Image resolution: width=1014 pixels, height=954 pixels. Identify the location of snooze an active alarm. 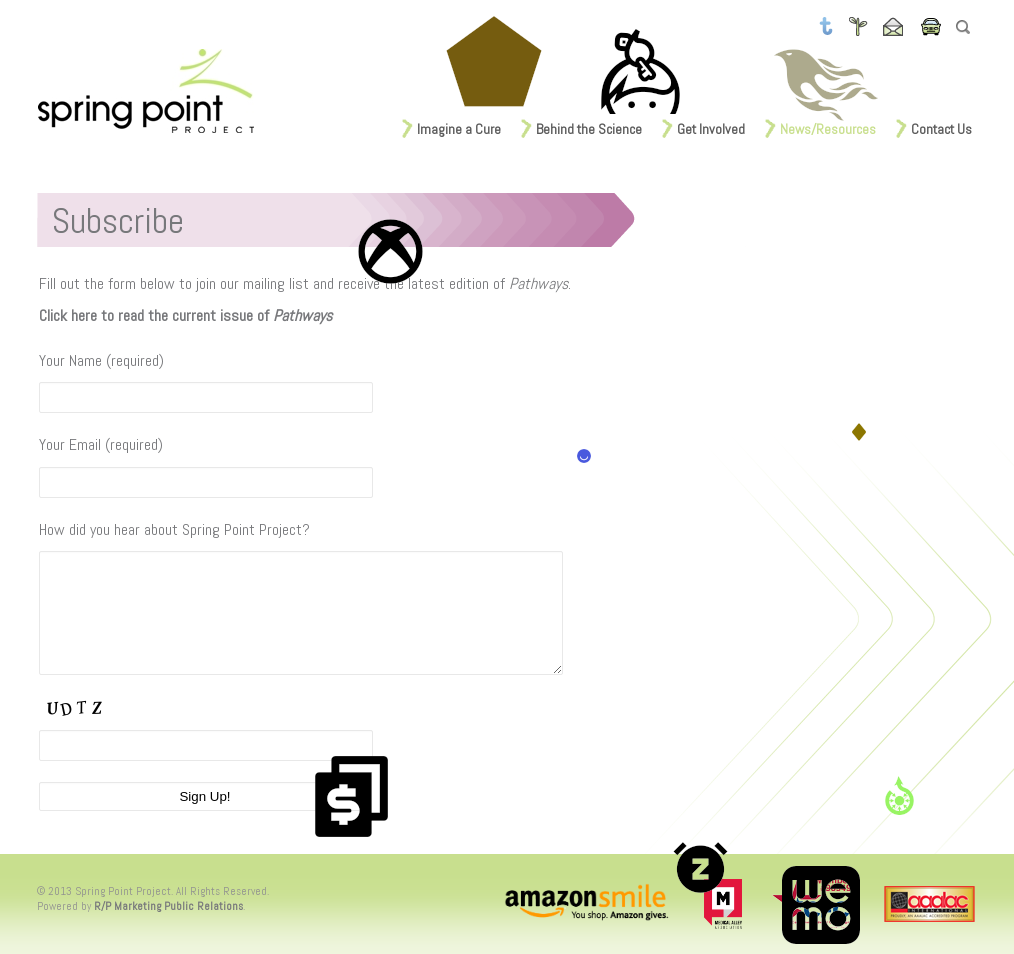
(700, 866).